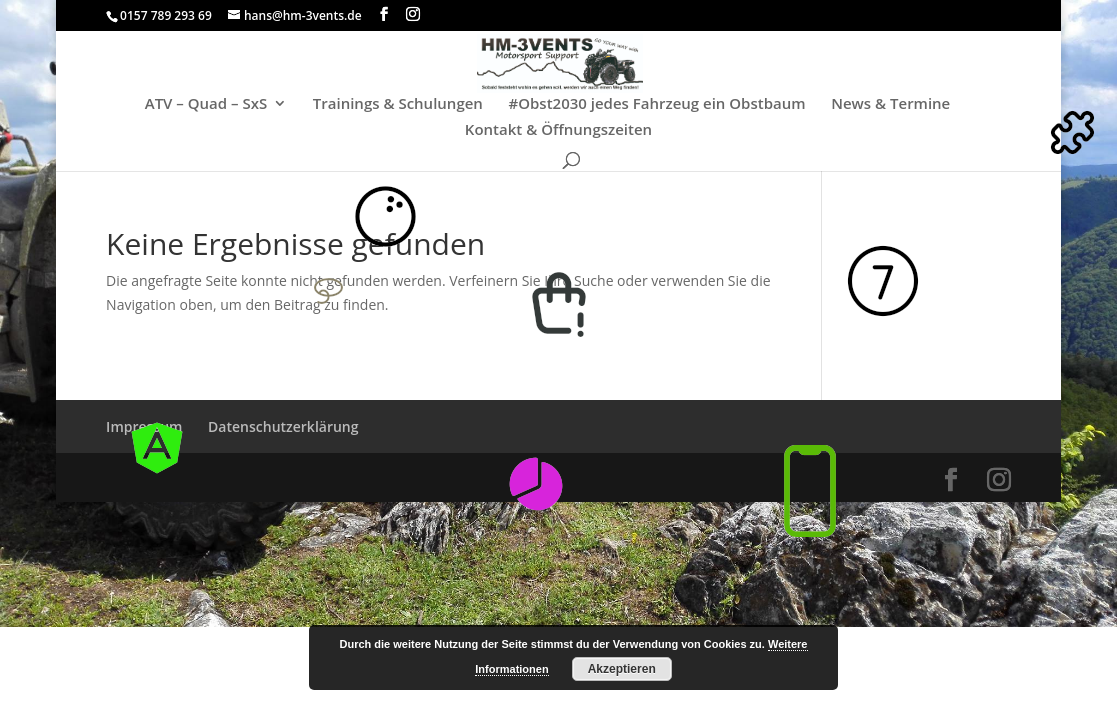  What do you see at coordinates (385, 216) in the screenshot?
I see `access bowling game or activity` at bounding box center [385, 216].